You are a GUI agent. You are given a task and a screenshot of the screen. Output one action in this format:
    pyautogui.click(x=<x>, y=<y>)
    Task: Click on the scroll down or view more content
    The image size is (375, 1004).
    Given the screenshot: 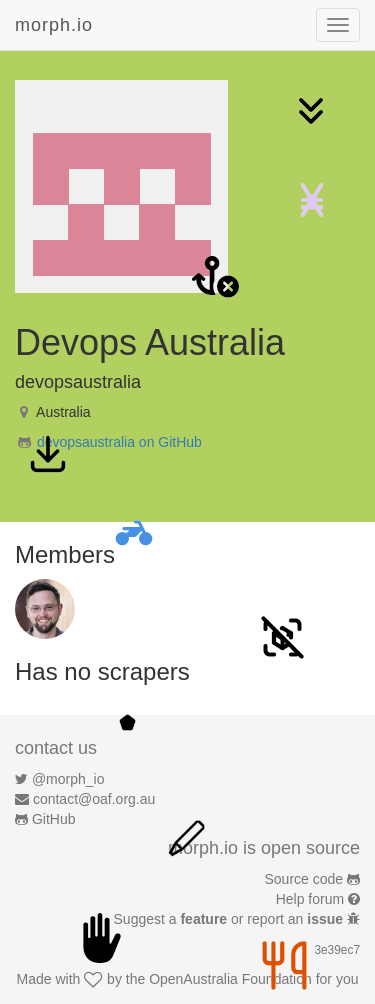 What is the action you would take?
    pyautogui.click(x=311, y=110)
    